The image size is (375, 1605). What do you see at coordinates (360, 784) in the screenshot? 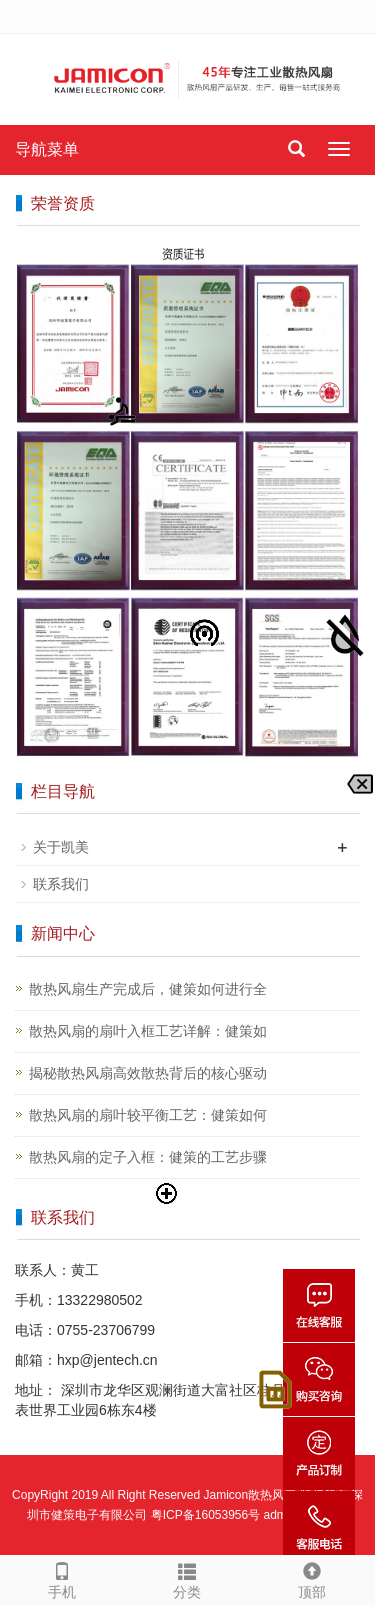
I see `delete the last character entered` at bounding box center [360, 784].